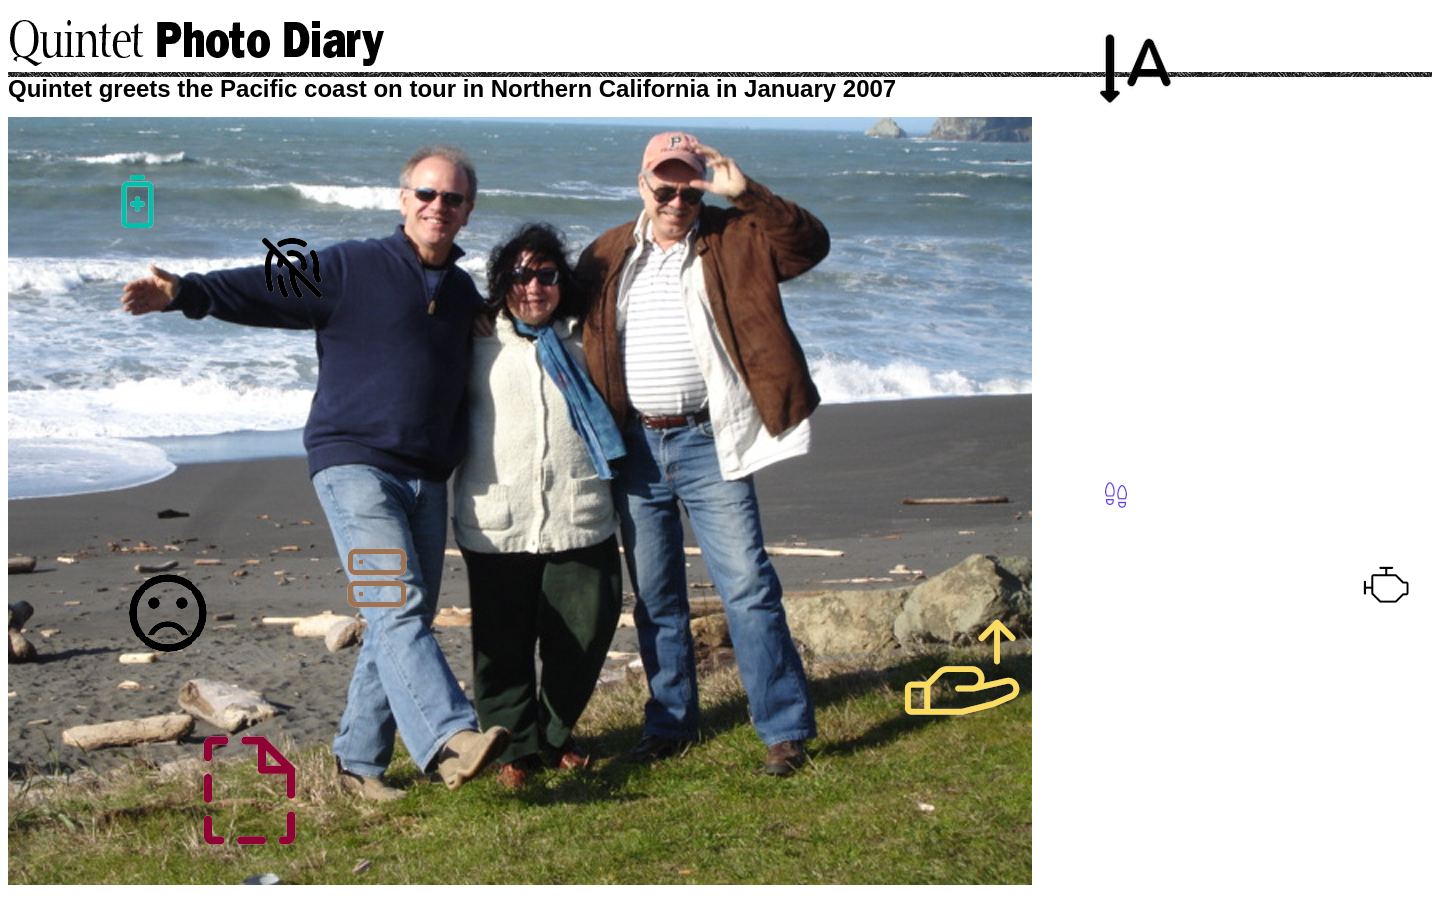 The height and width of the screenshot is (901, 1440). Describe the element at coordinates (1116, 495) in the screenshot. I see `view step count or walking activity` at that location.